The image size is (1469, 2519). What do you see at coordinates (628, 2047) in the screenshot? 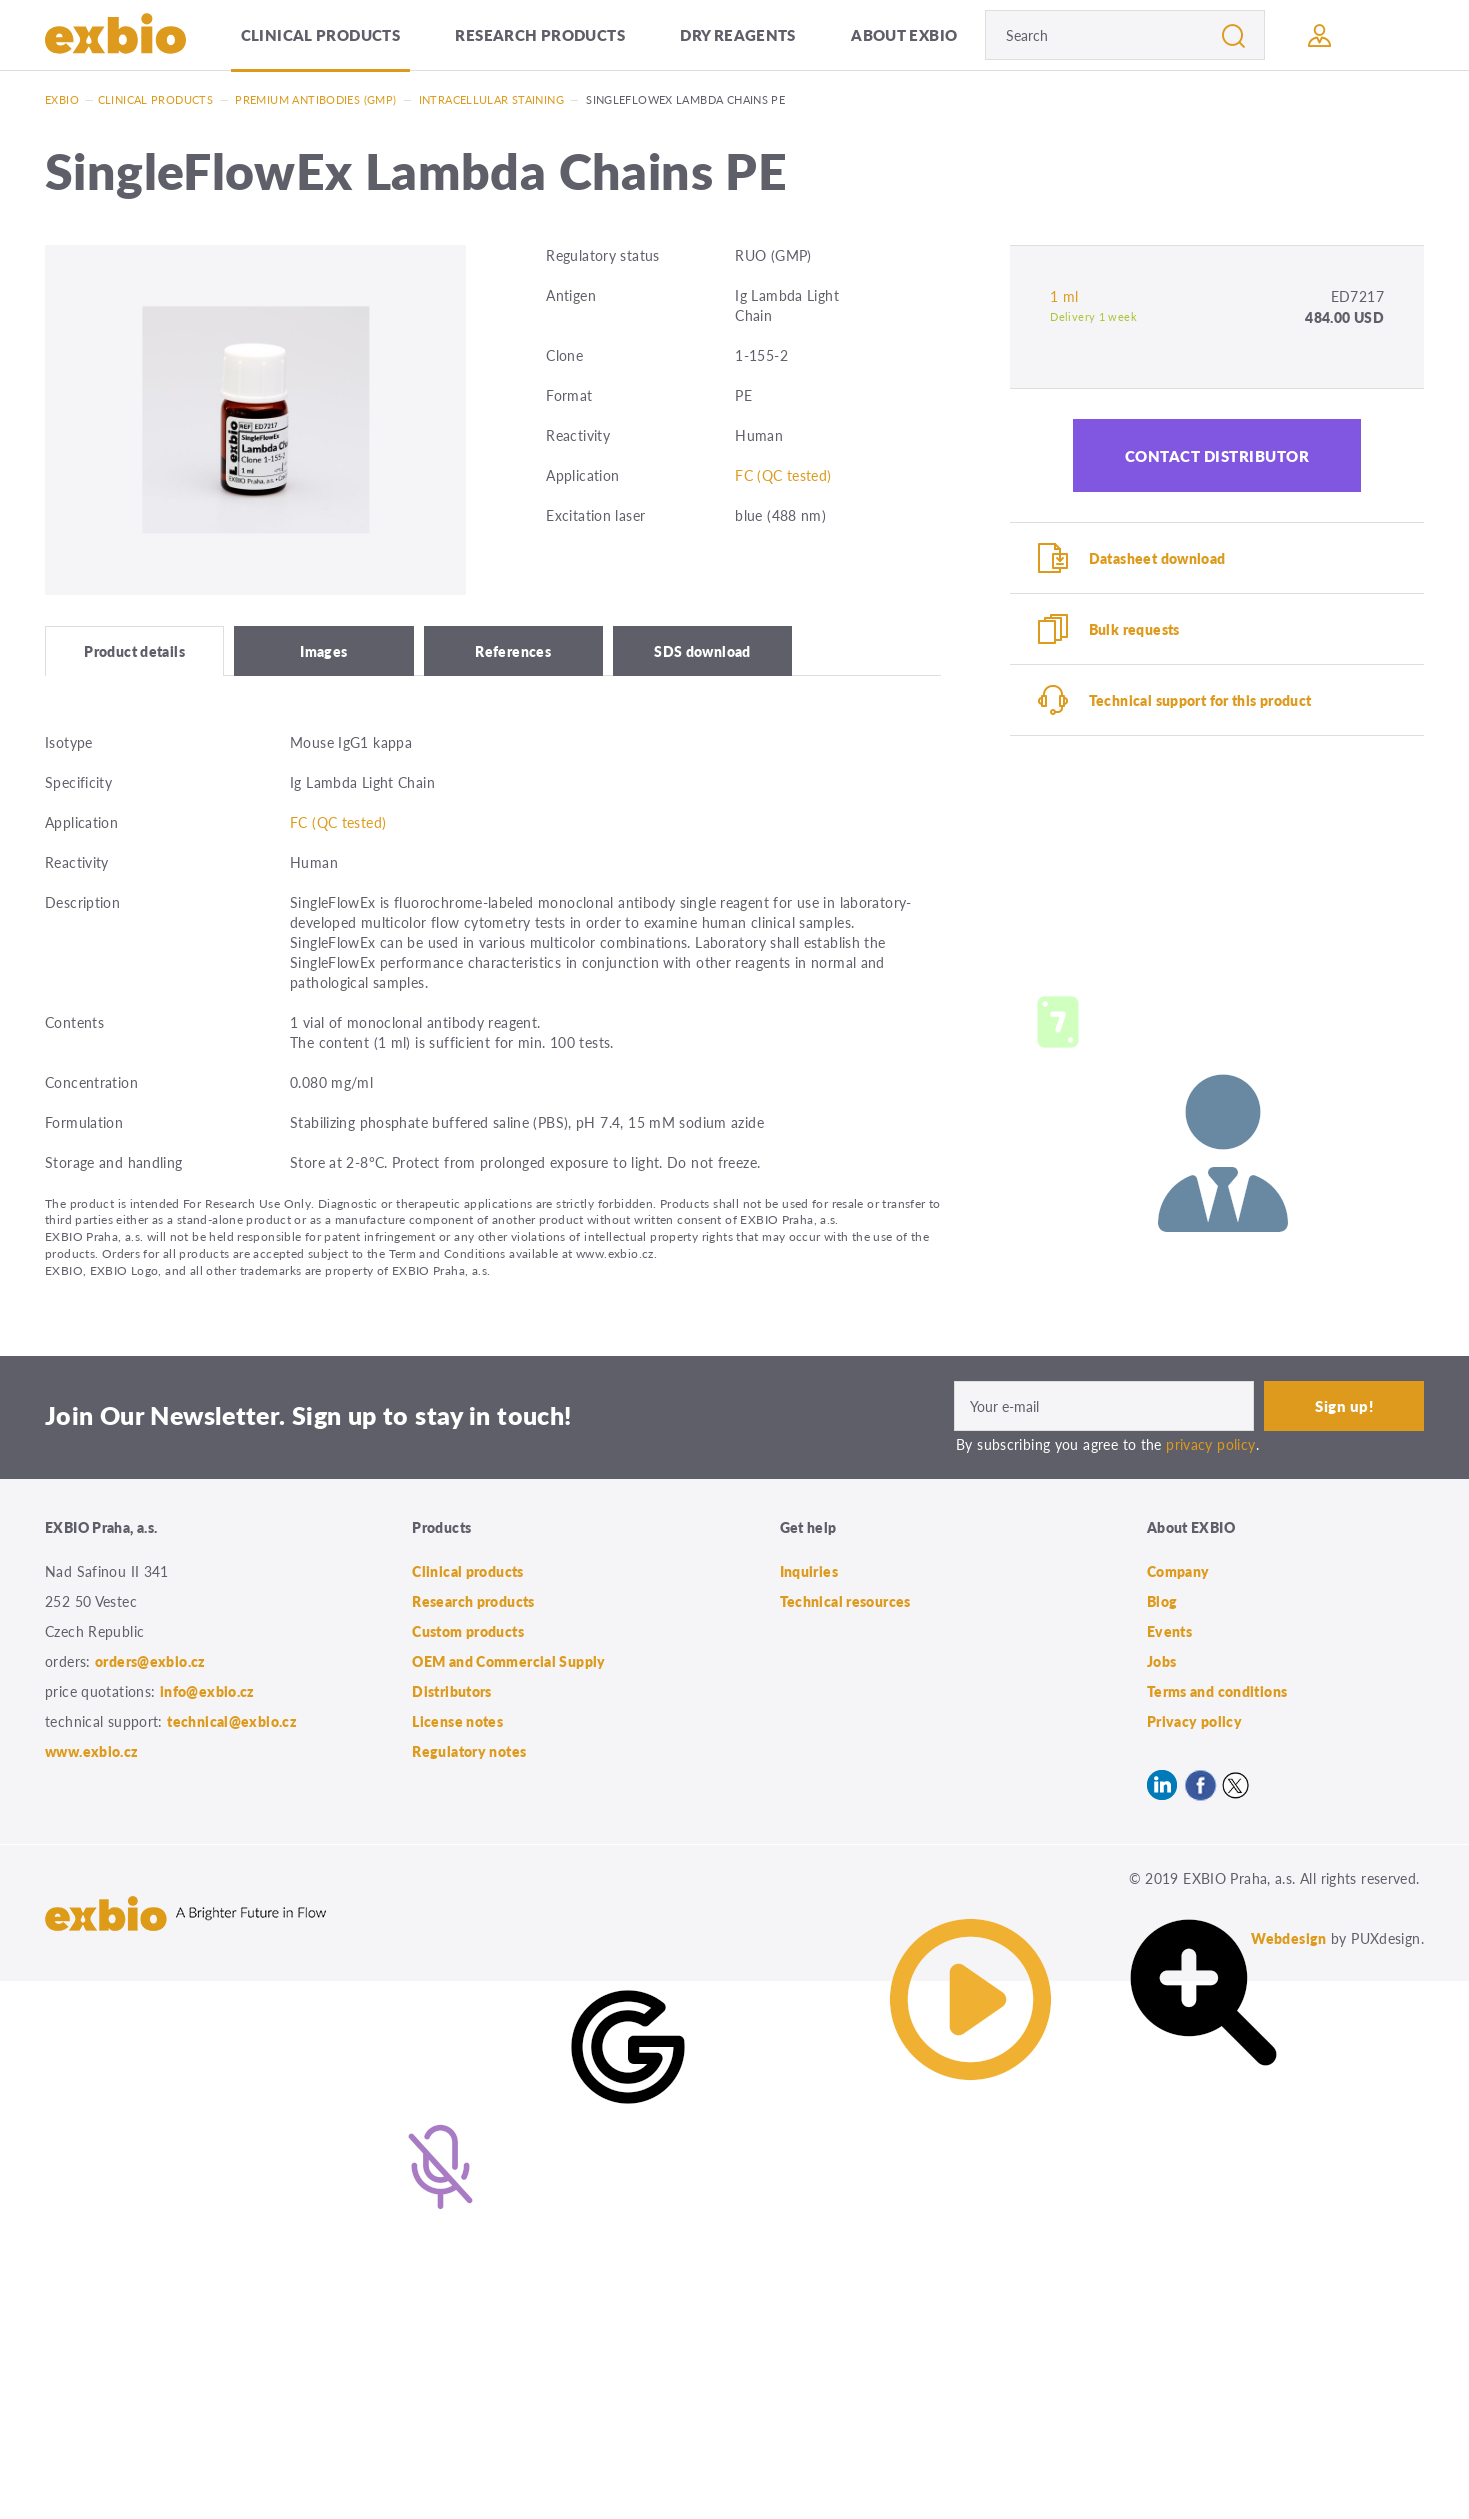
I see `sign in with Google` at bounding box center [628, 2047].